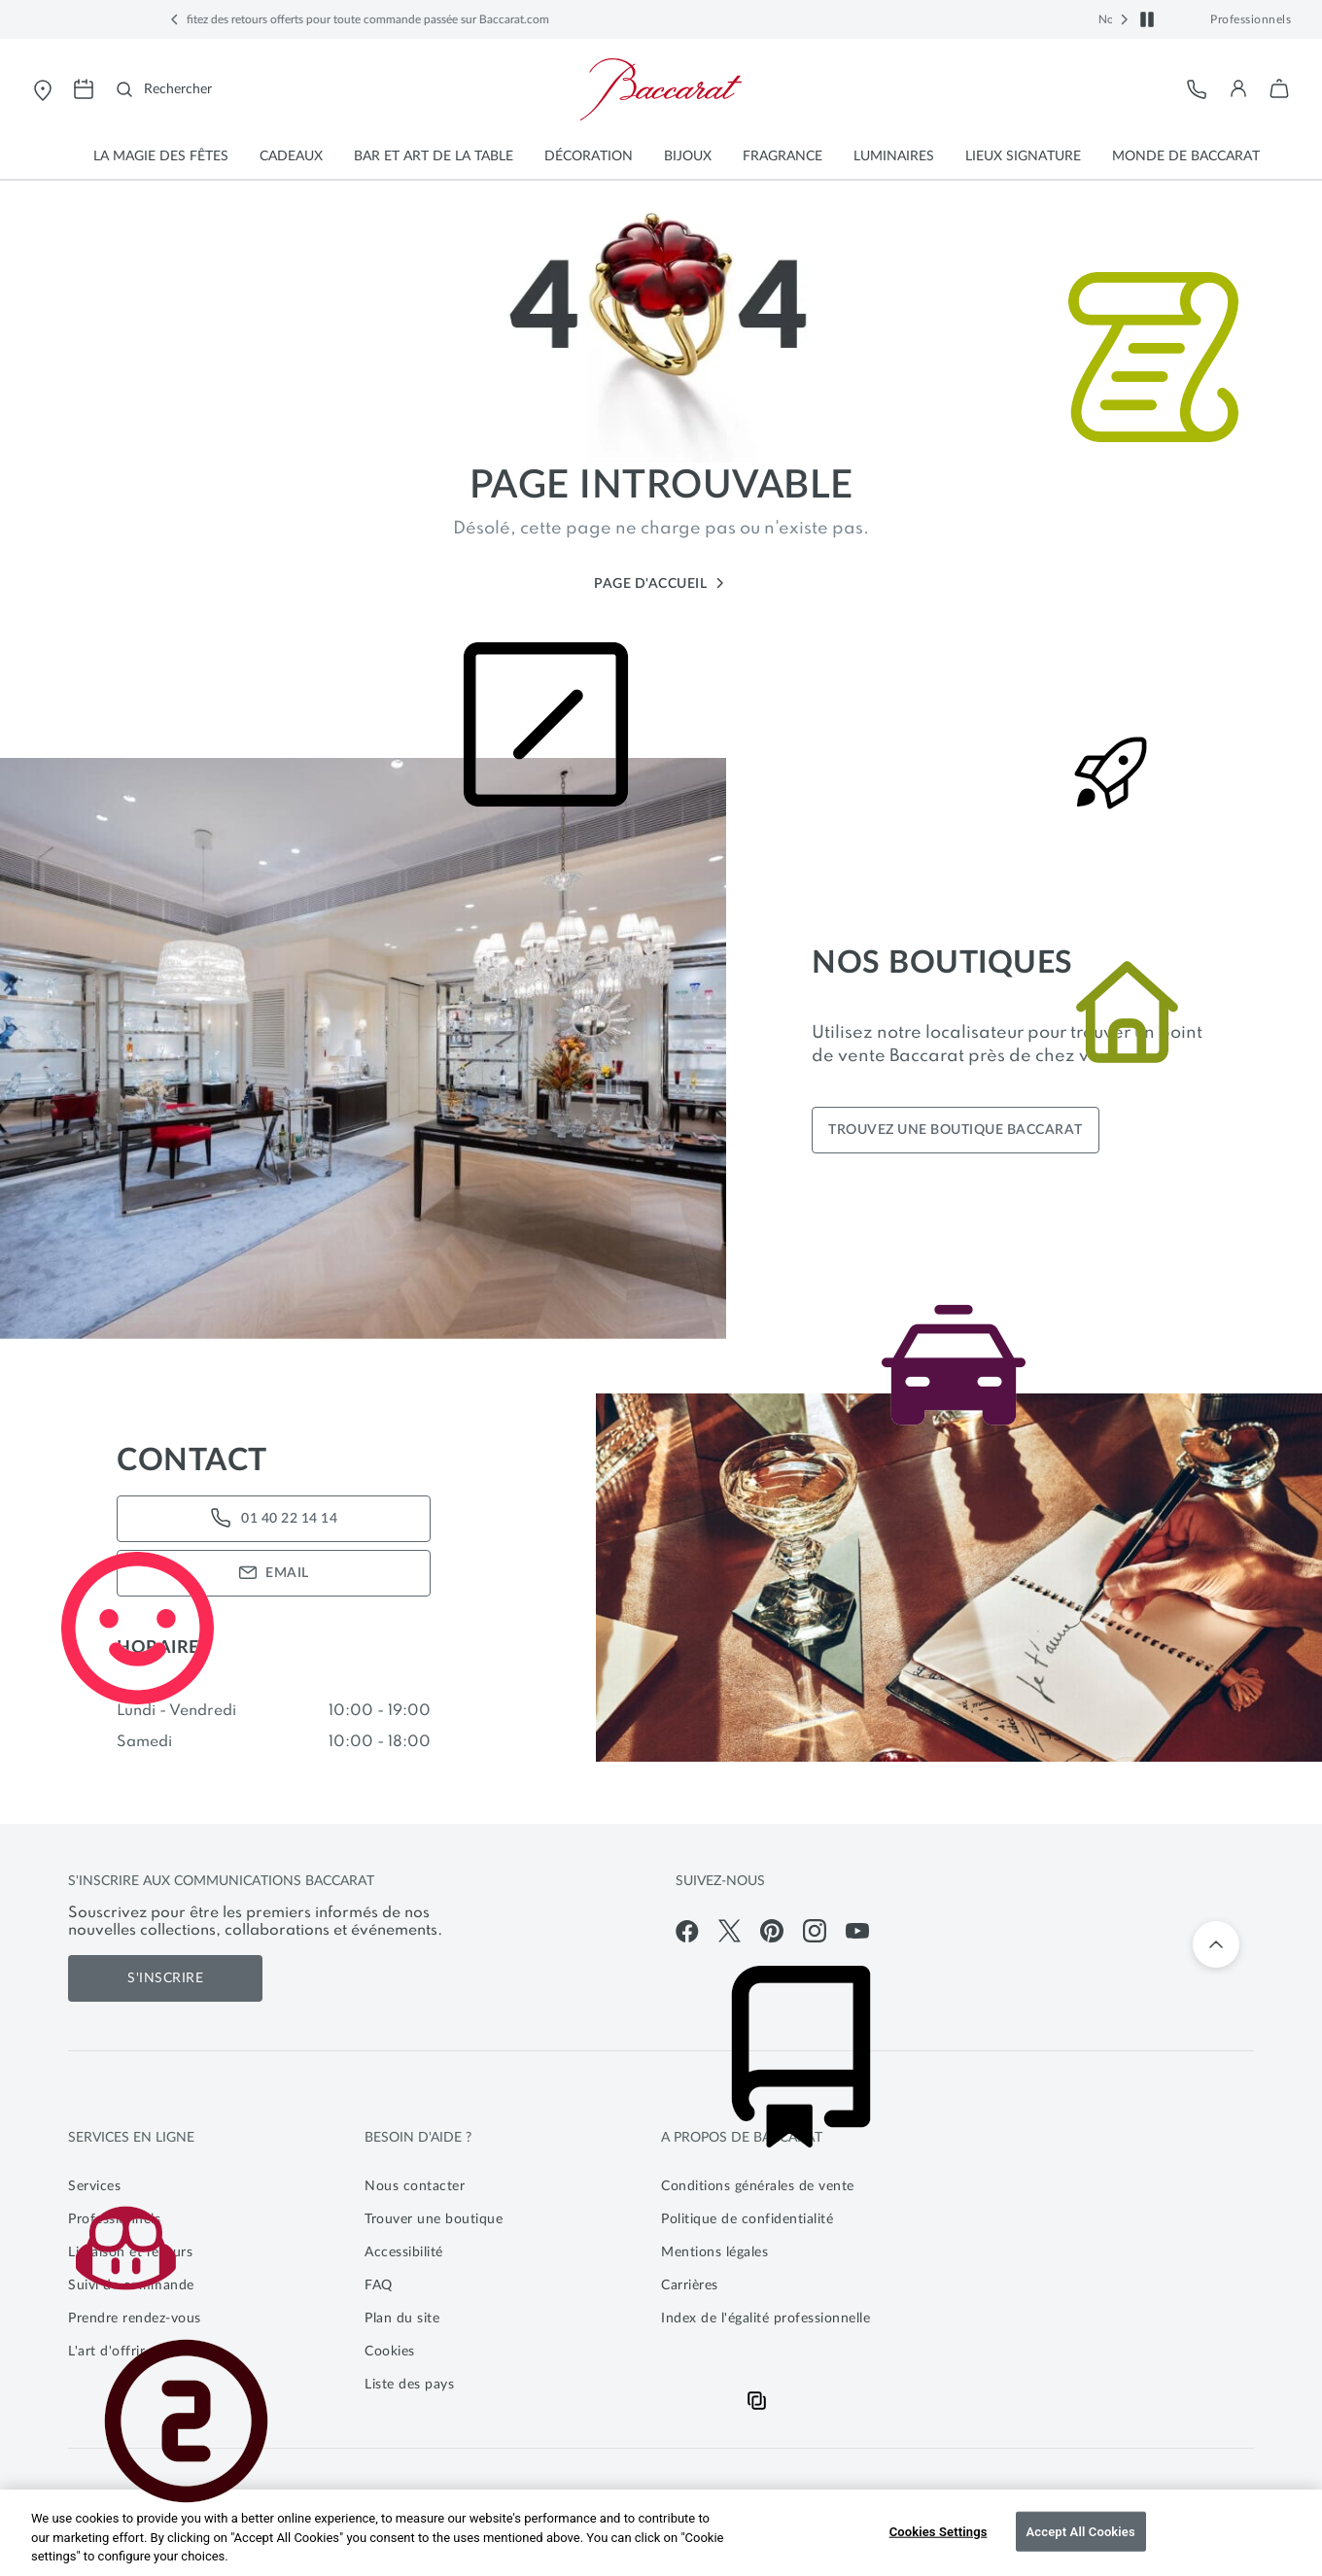  I want to click on view linked or connected layers, so click(756, 2400).